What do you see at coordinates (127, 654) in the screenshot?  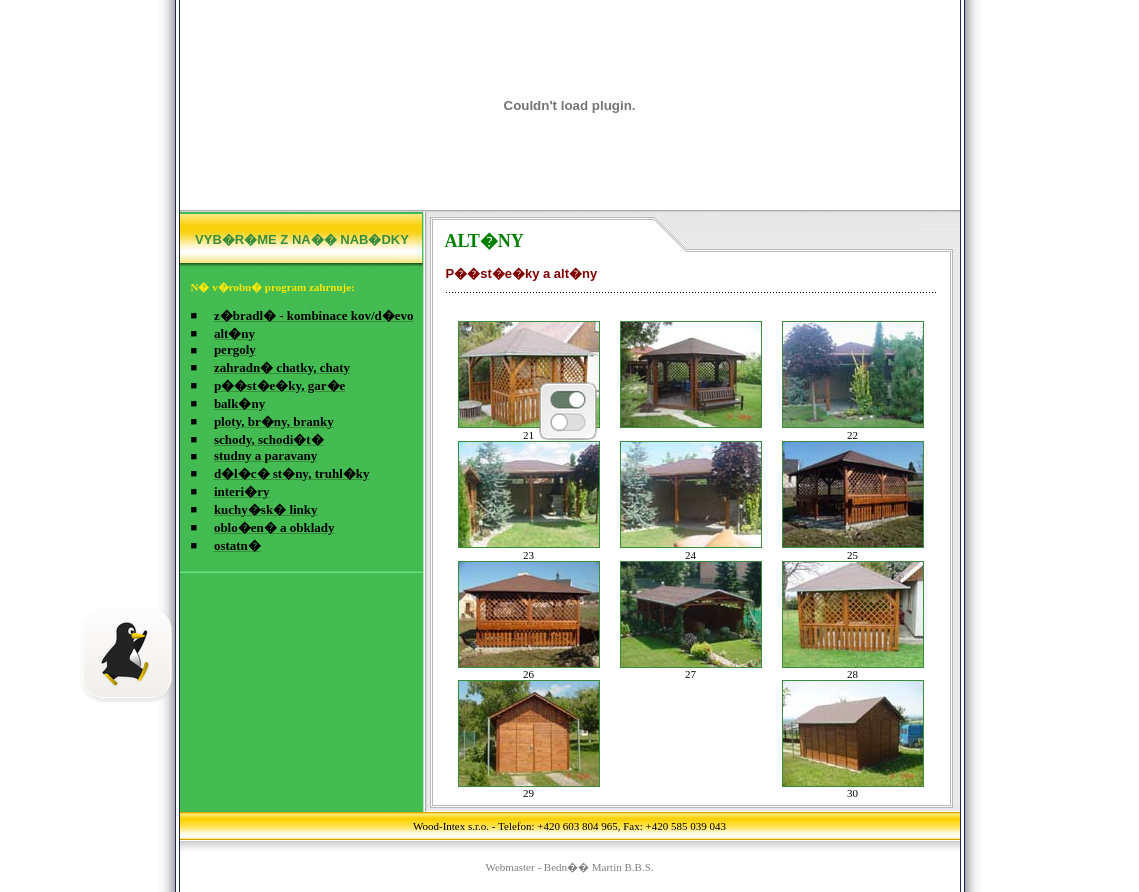 I see `launch supertux game` at bounding box center [127, 654].